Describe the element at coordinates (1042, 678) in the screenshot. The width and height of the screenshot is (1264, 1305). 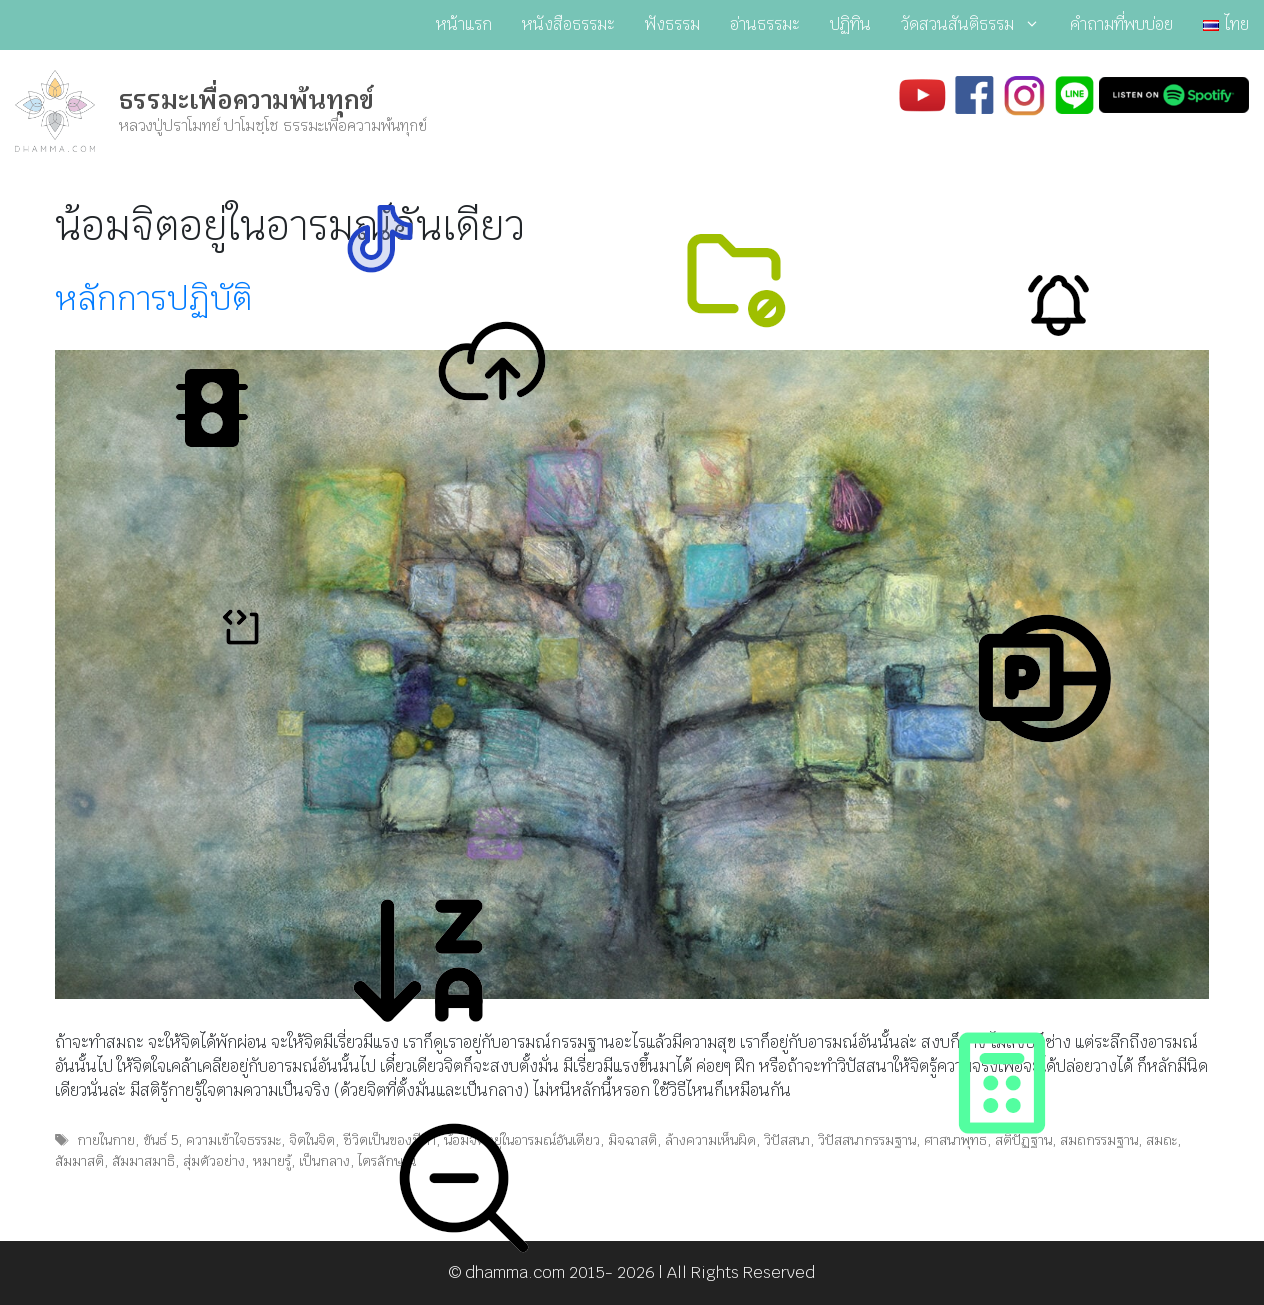
I see `open Microsoft PowerPoint` at that location.